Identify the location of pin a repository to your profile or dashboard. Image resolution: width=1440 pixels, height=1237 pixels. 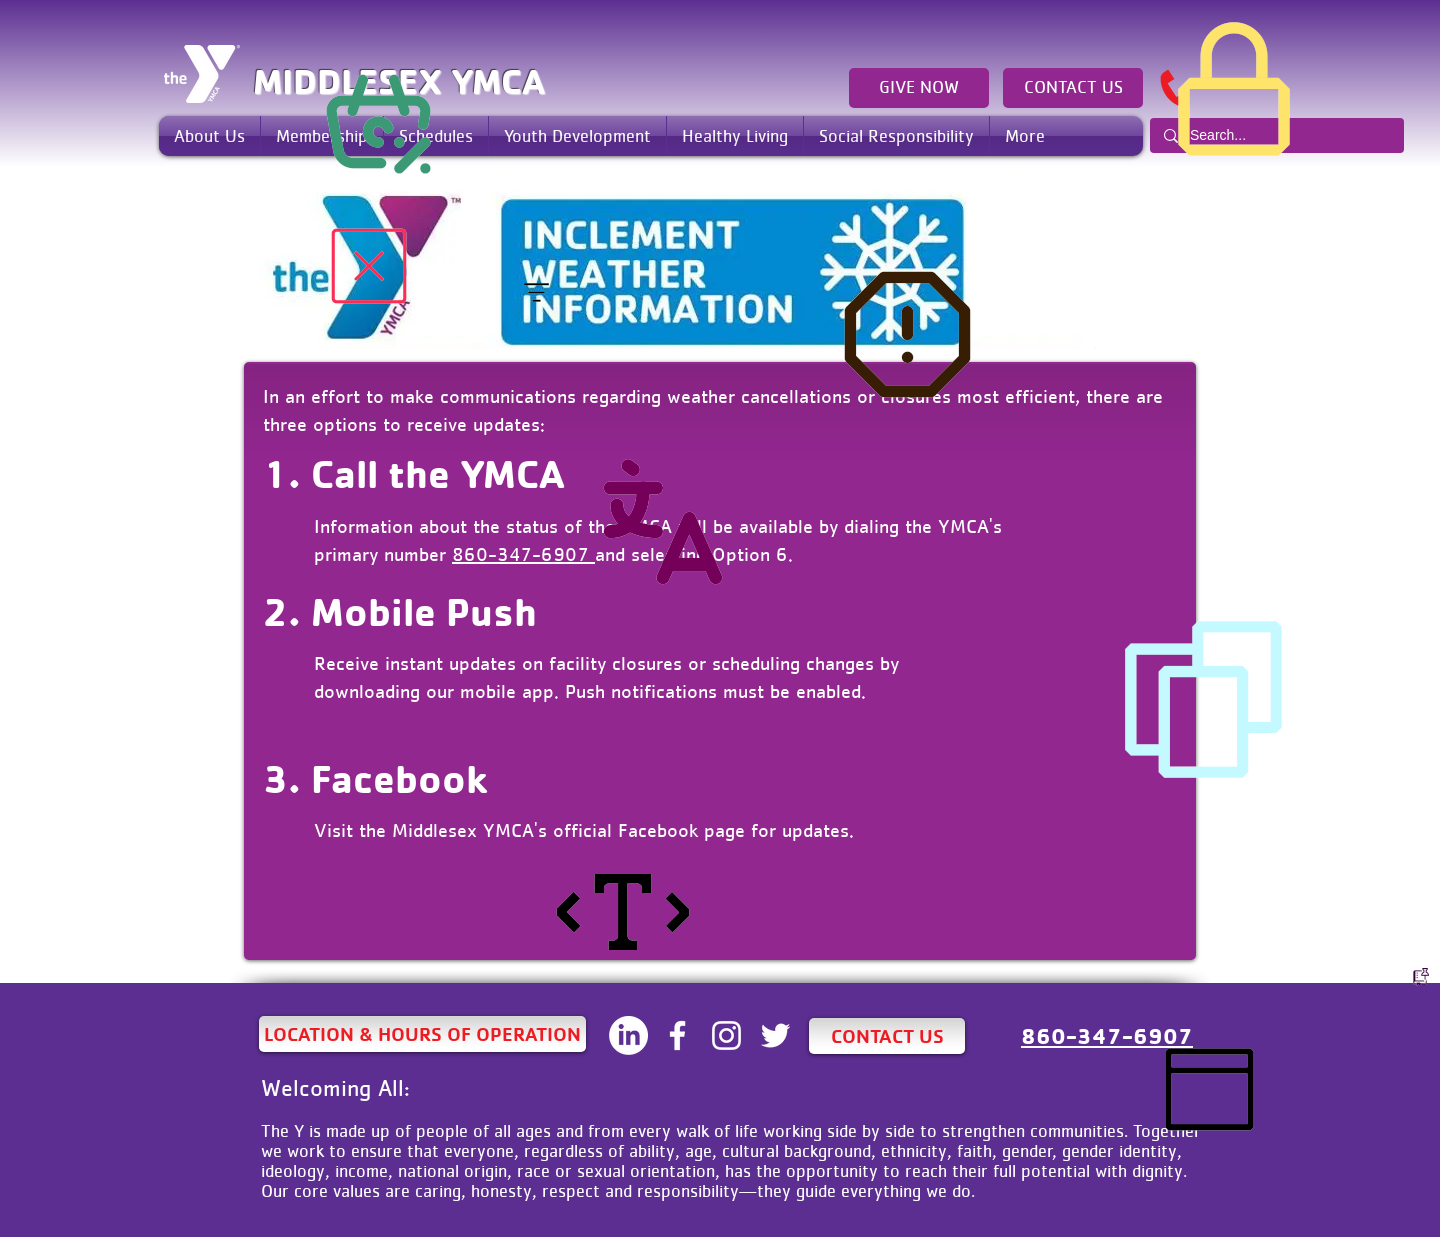
(1420, 977).